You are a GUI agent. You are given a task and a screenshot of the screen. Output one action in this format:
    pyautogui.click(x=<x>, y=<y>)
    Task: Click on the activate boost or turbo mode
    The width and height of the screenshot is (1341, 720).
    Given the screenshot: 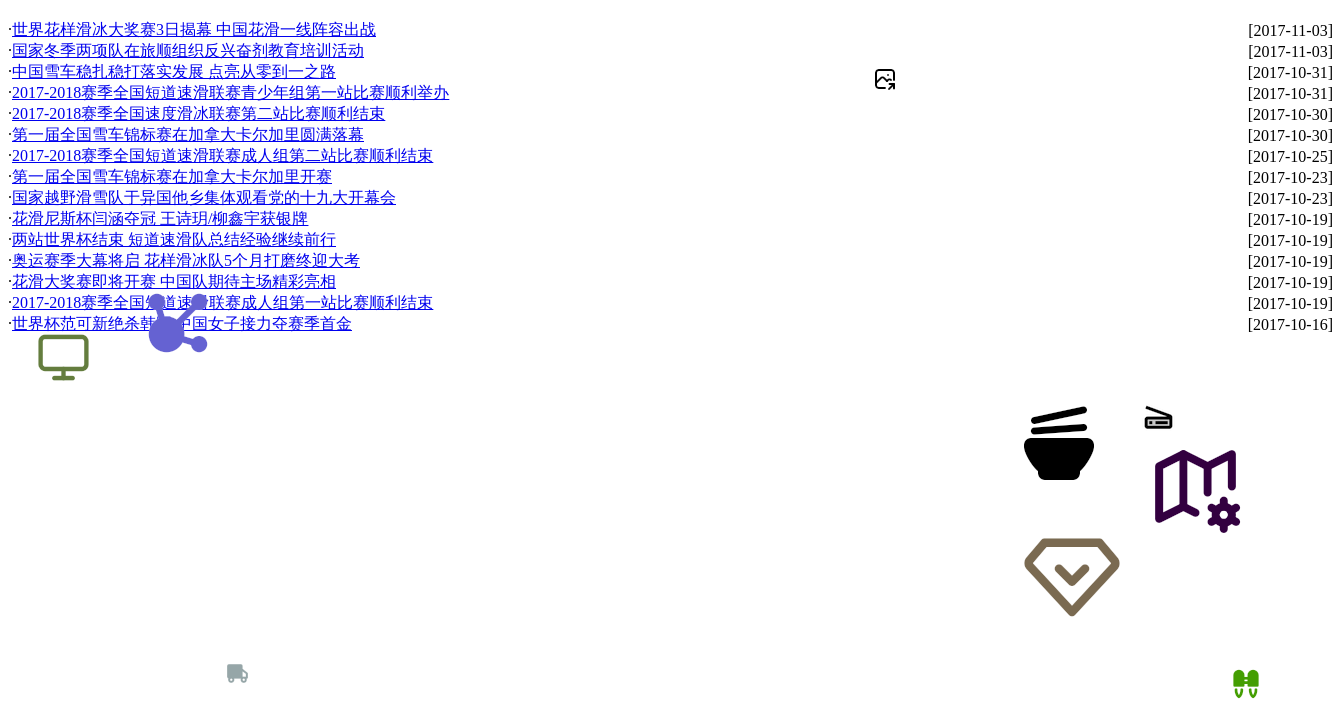 What is the action you would take?
    pyautogui.click(x=1246, y=684)
    